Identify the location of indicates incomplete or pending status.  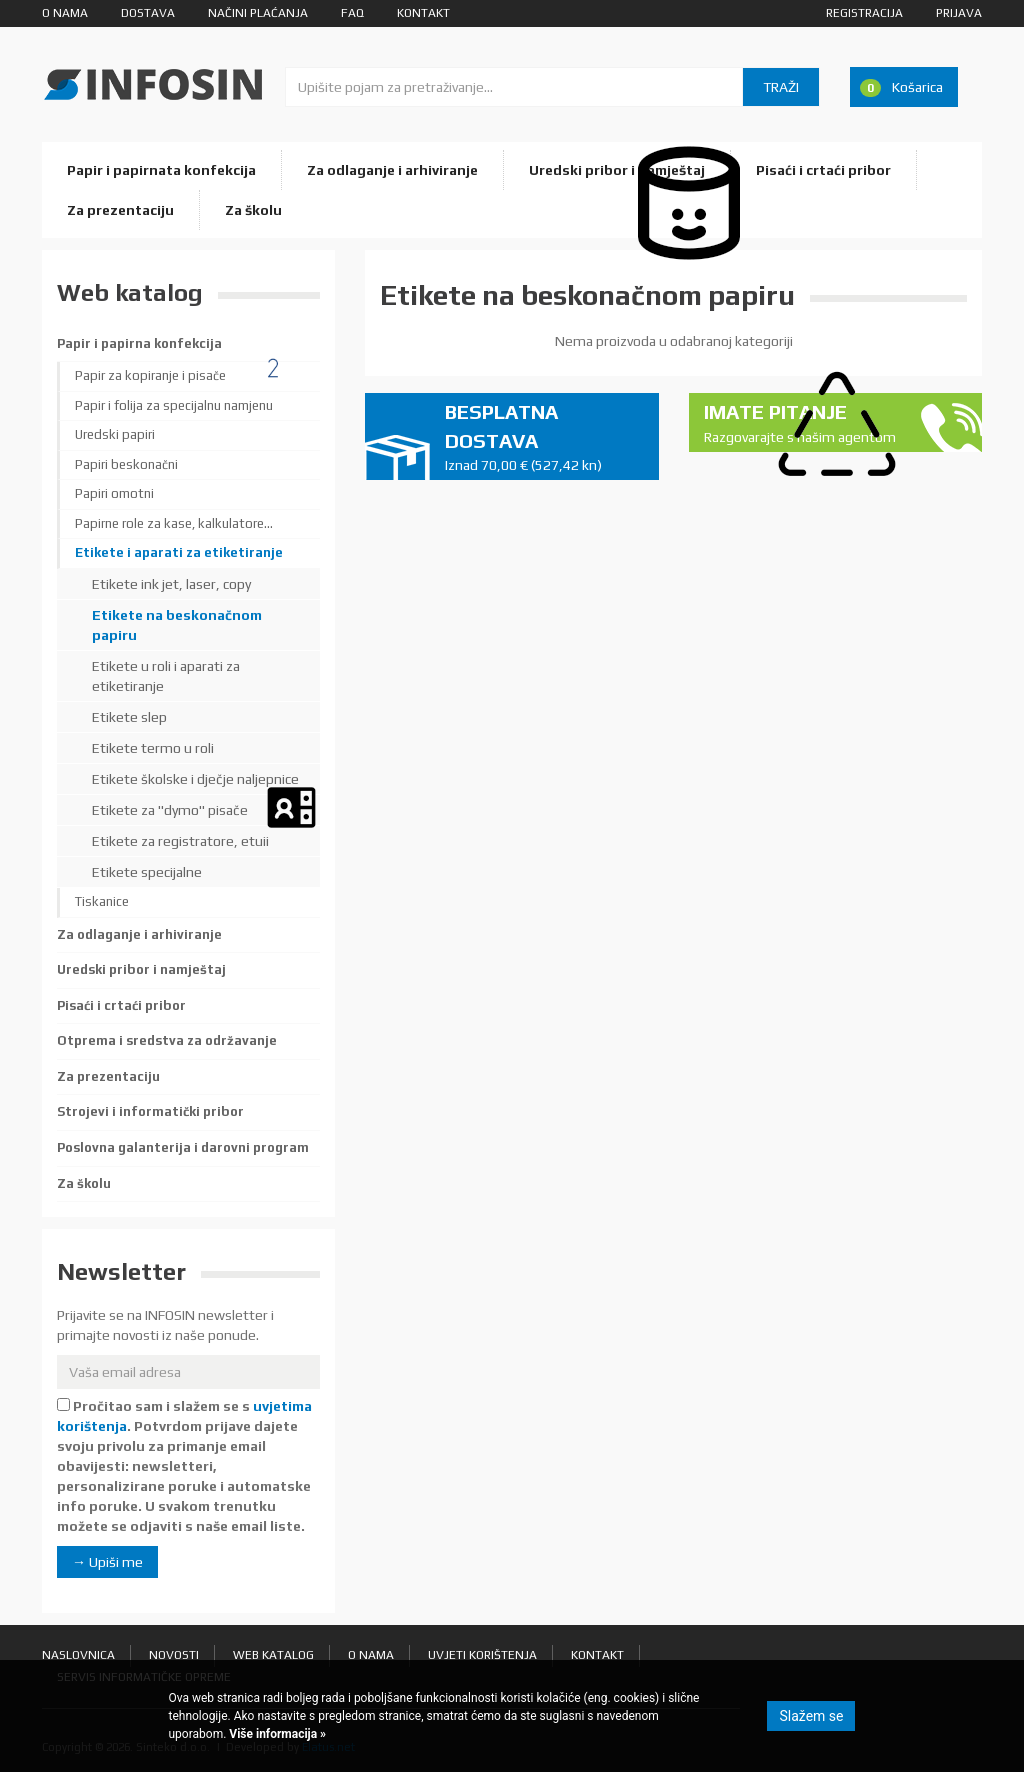
(837, 426).